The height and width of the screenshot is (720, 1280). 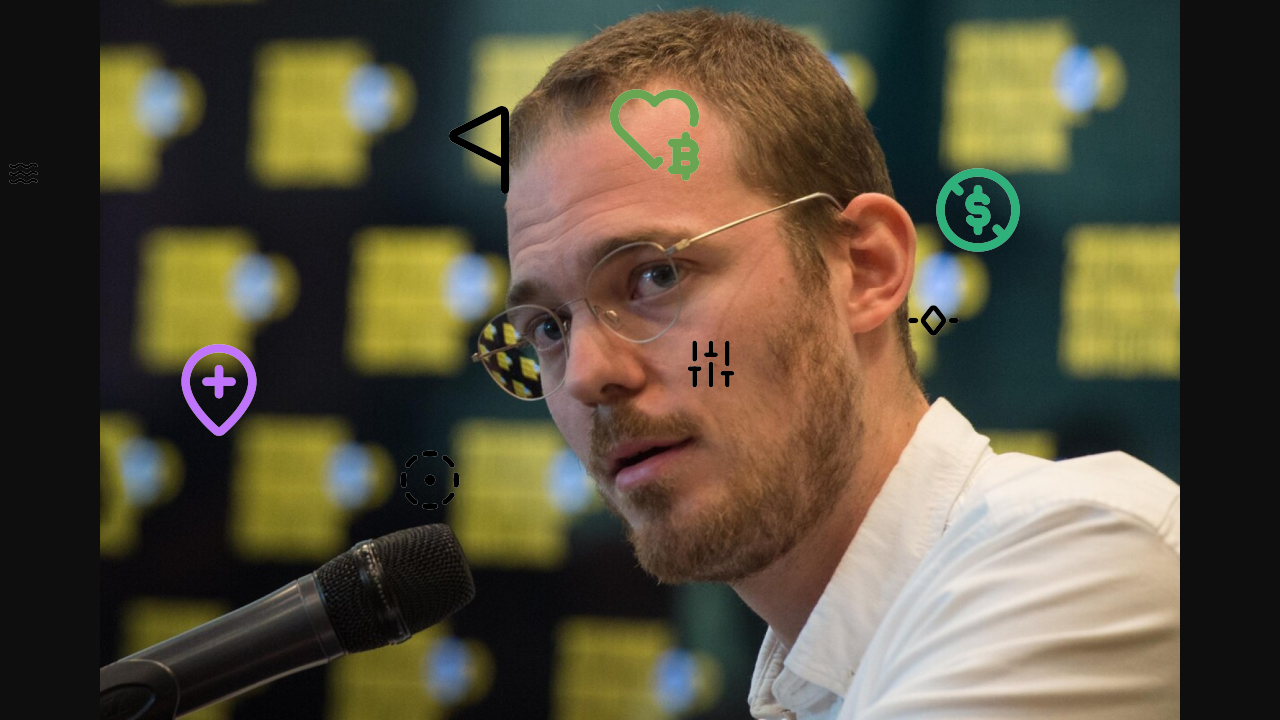 What do you see at coordinates (654, 129) in the screenshot?
I see `favorite or save a bitcoin transaction` at bounding box center [654, 129].